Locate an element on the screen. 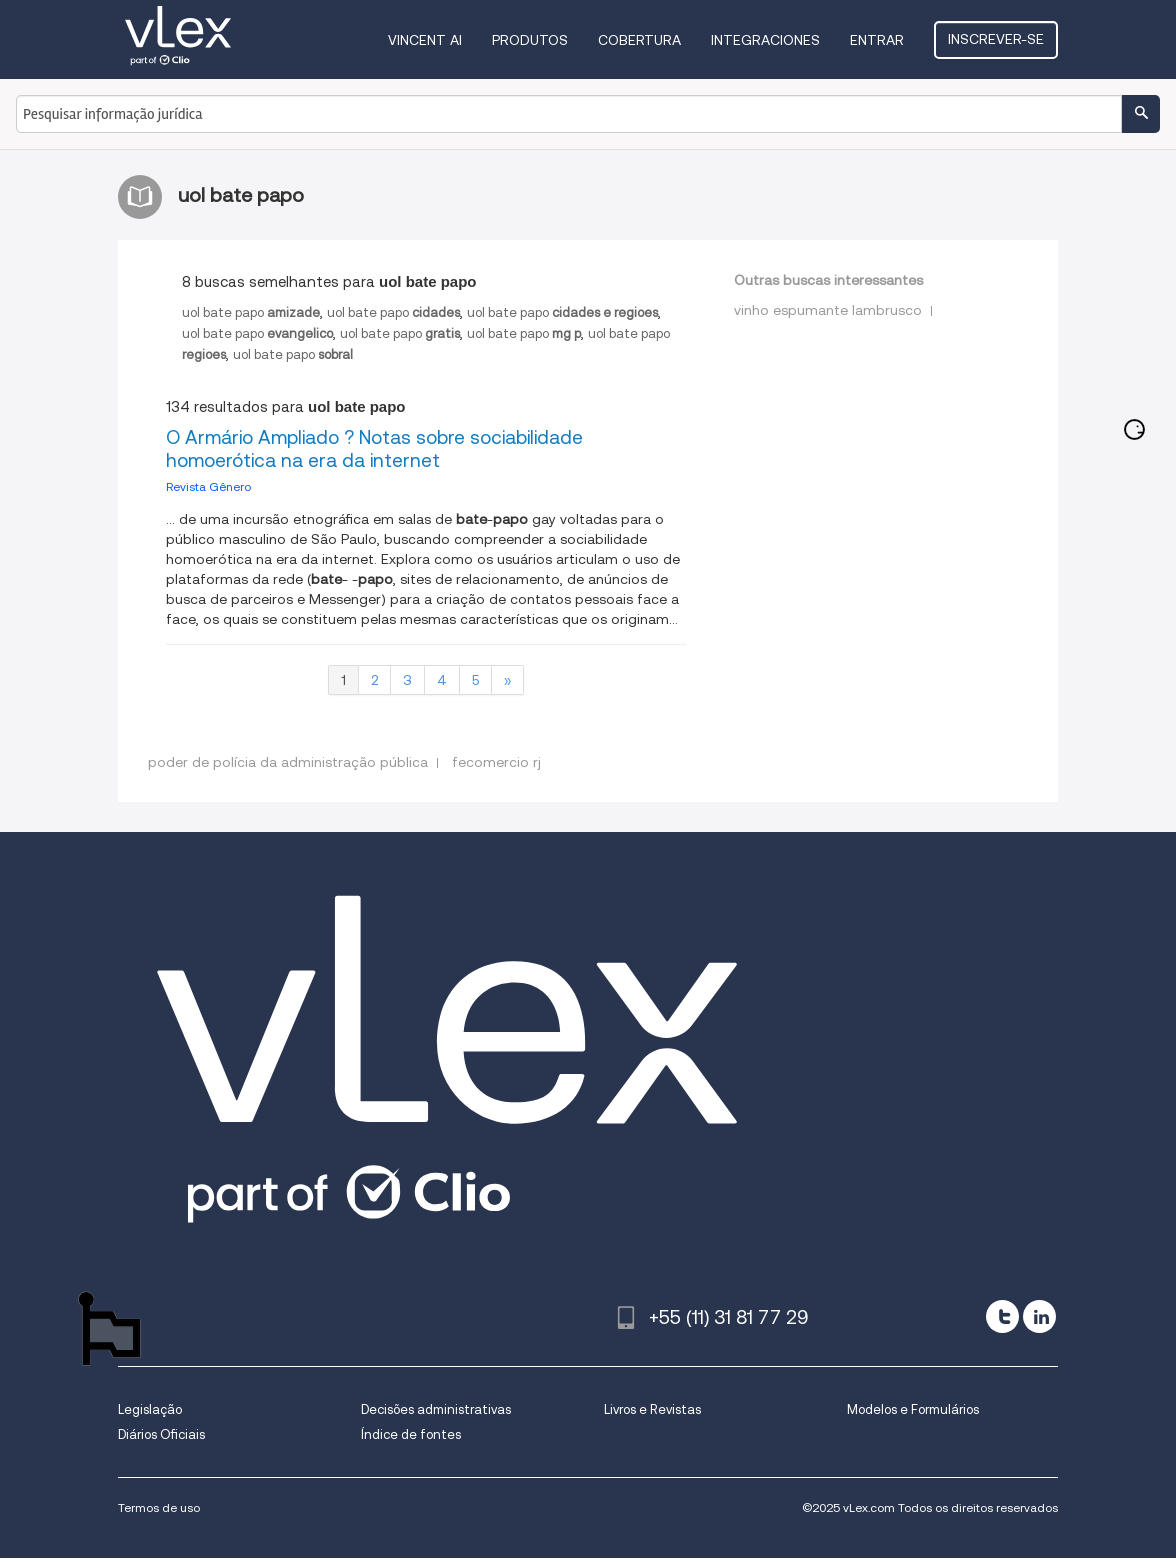 Image resolution: width=1176 pixels, height=1558 pixels. emoji or mood selector looking right is located at coordinates (1134, 429).